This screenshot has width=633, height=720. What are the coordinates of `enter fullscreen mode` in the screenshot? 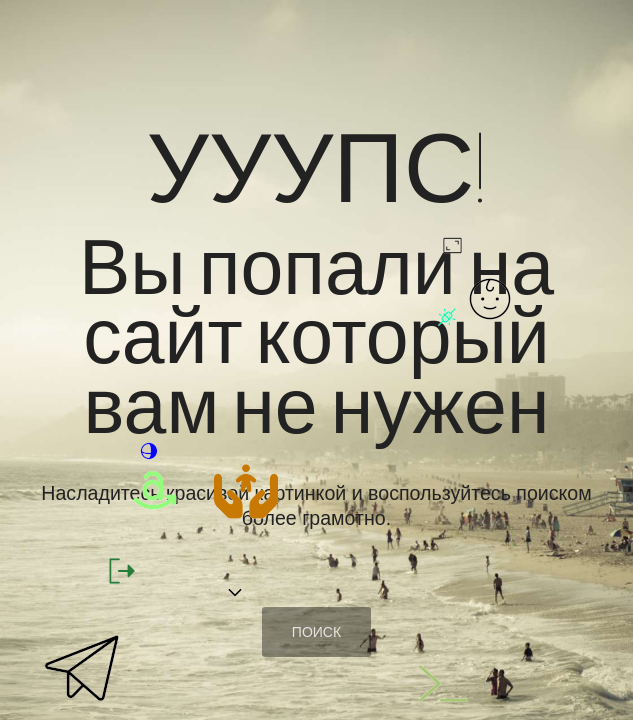 It's located at (452, 245).